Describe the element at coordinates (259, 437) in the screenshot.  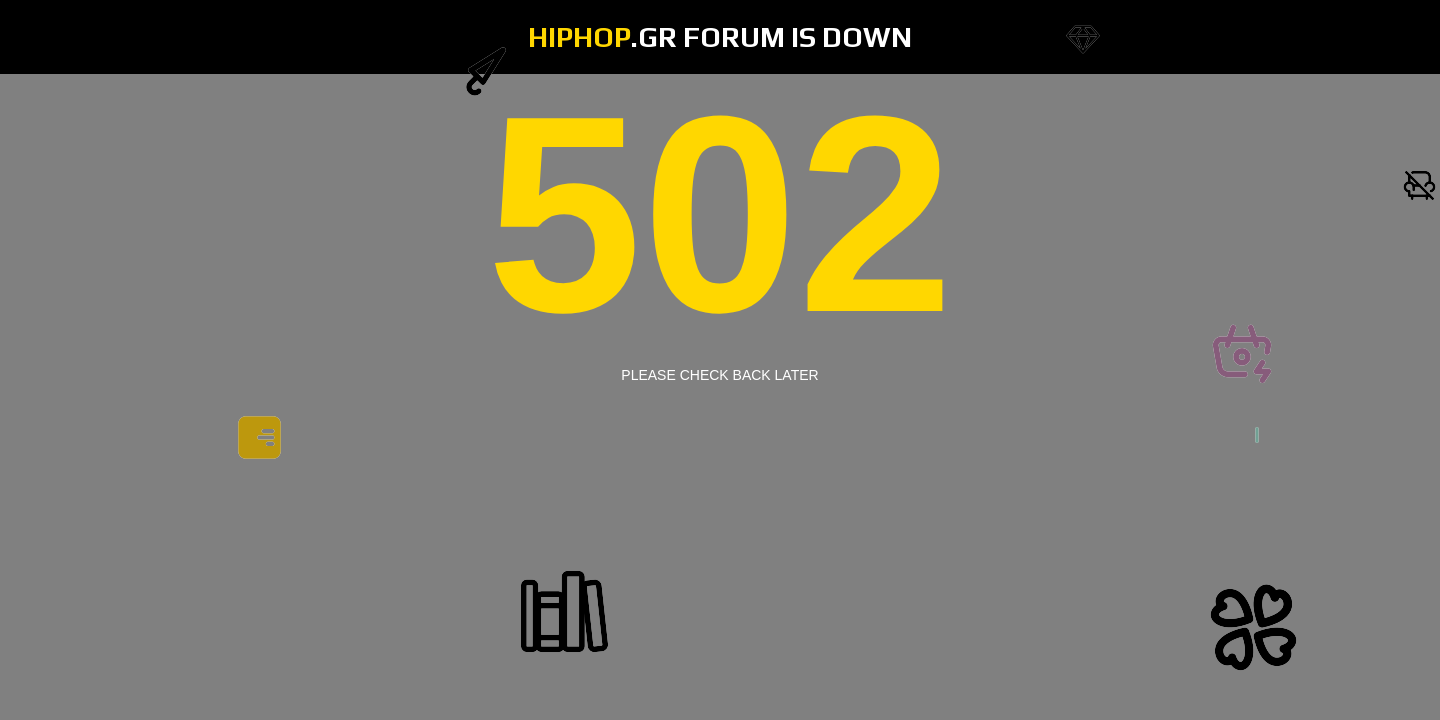
I see `align content to the right center` at that location.